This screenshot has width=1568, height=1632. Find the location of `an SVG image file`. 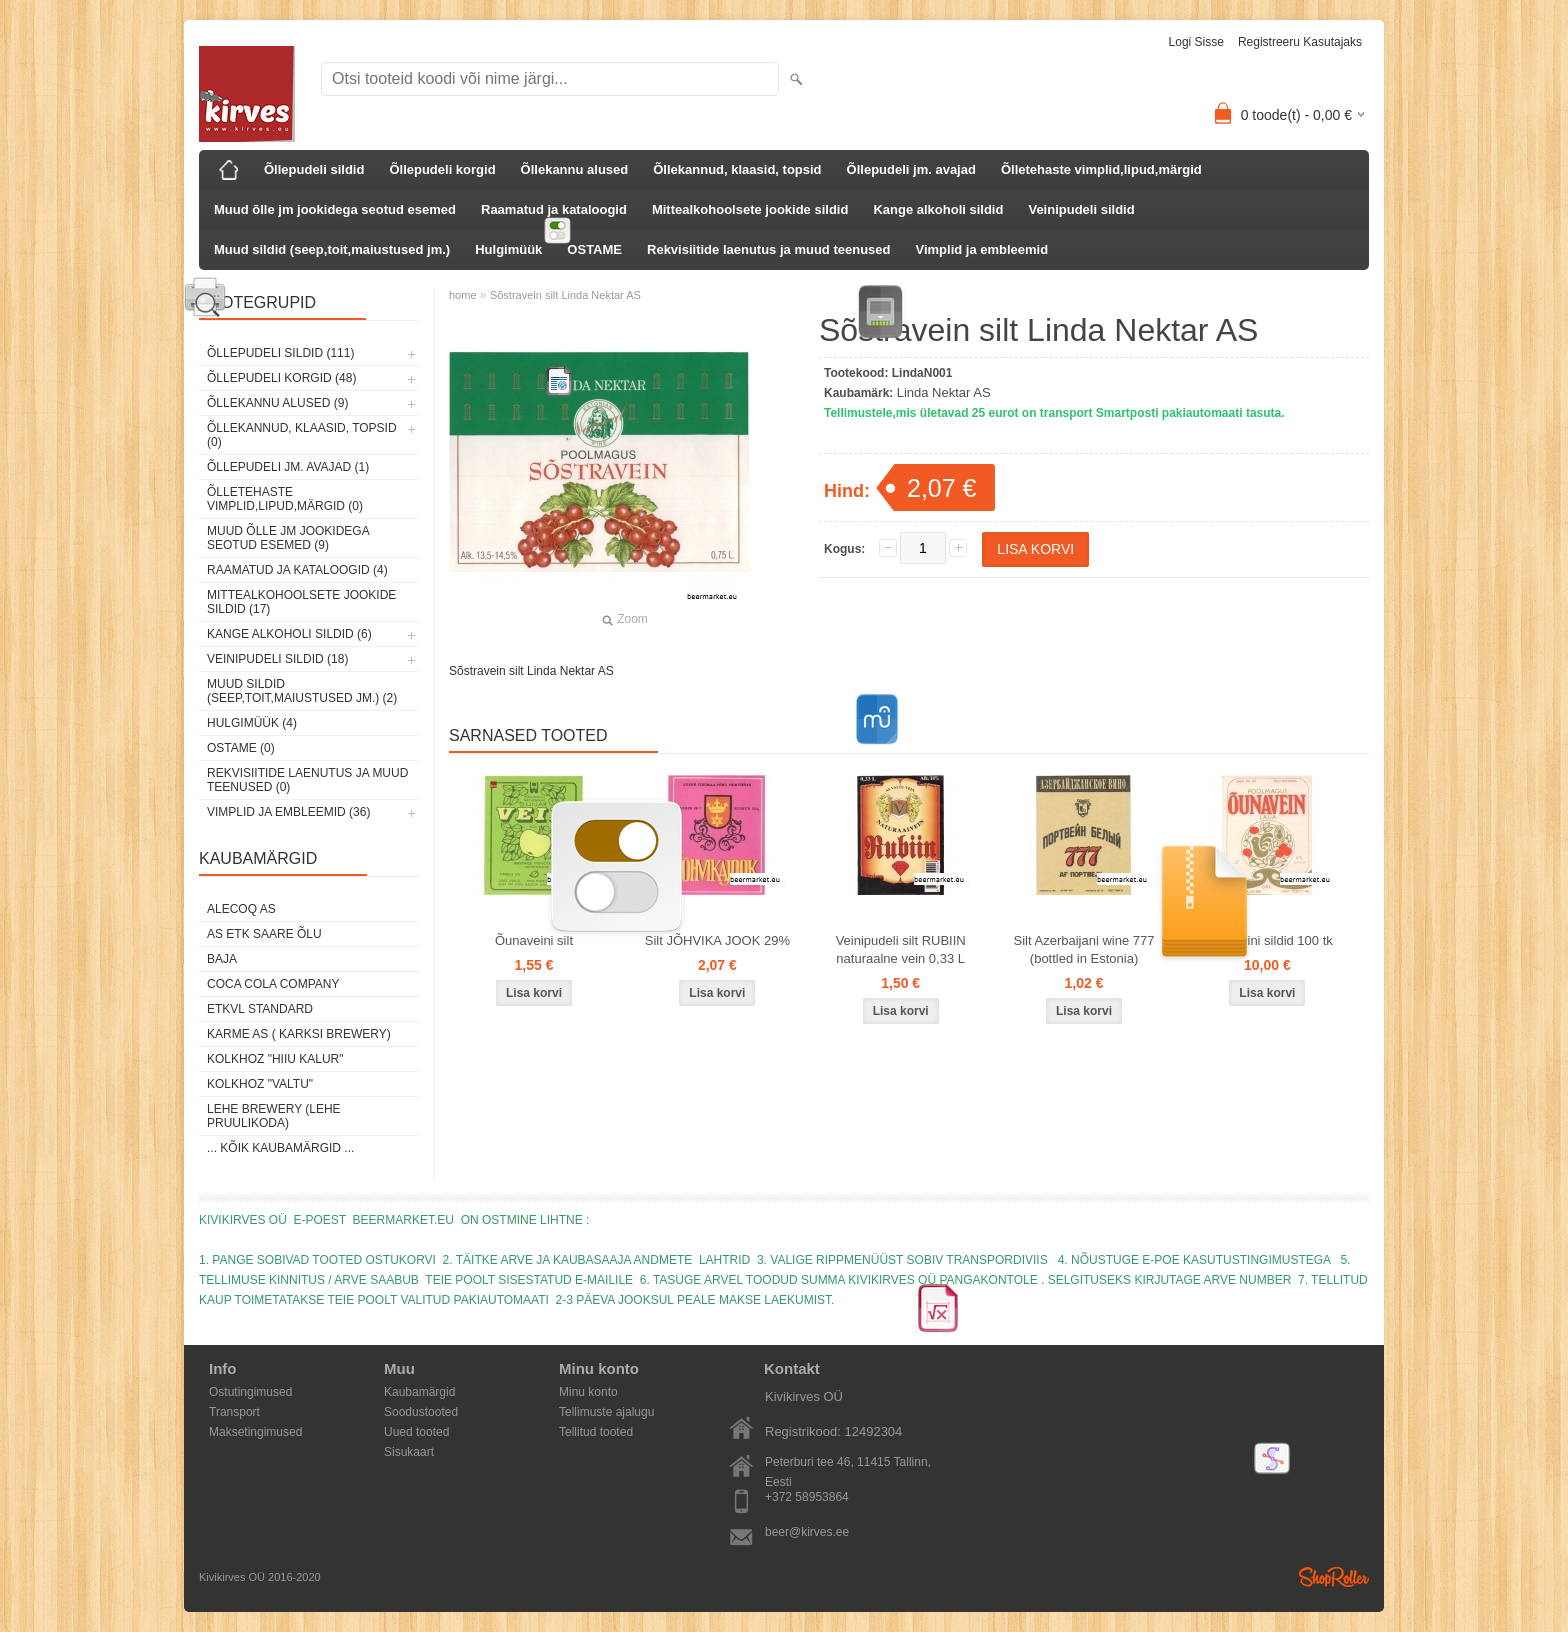

an SVG image file is located at coordinates (1272, 1457).